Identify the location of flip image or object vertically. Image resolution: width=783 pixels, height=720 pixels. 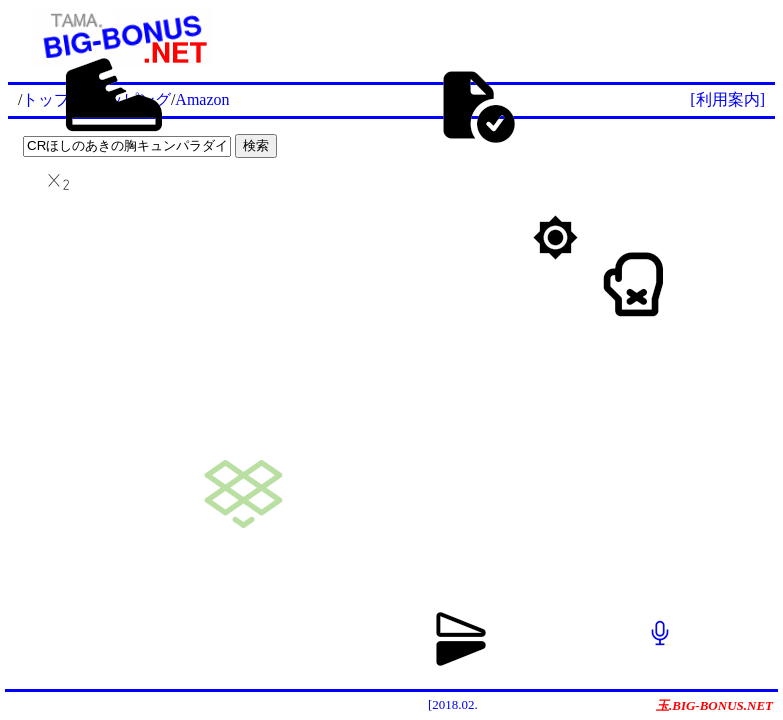
(459, 639).